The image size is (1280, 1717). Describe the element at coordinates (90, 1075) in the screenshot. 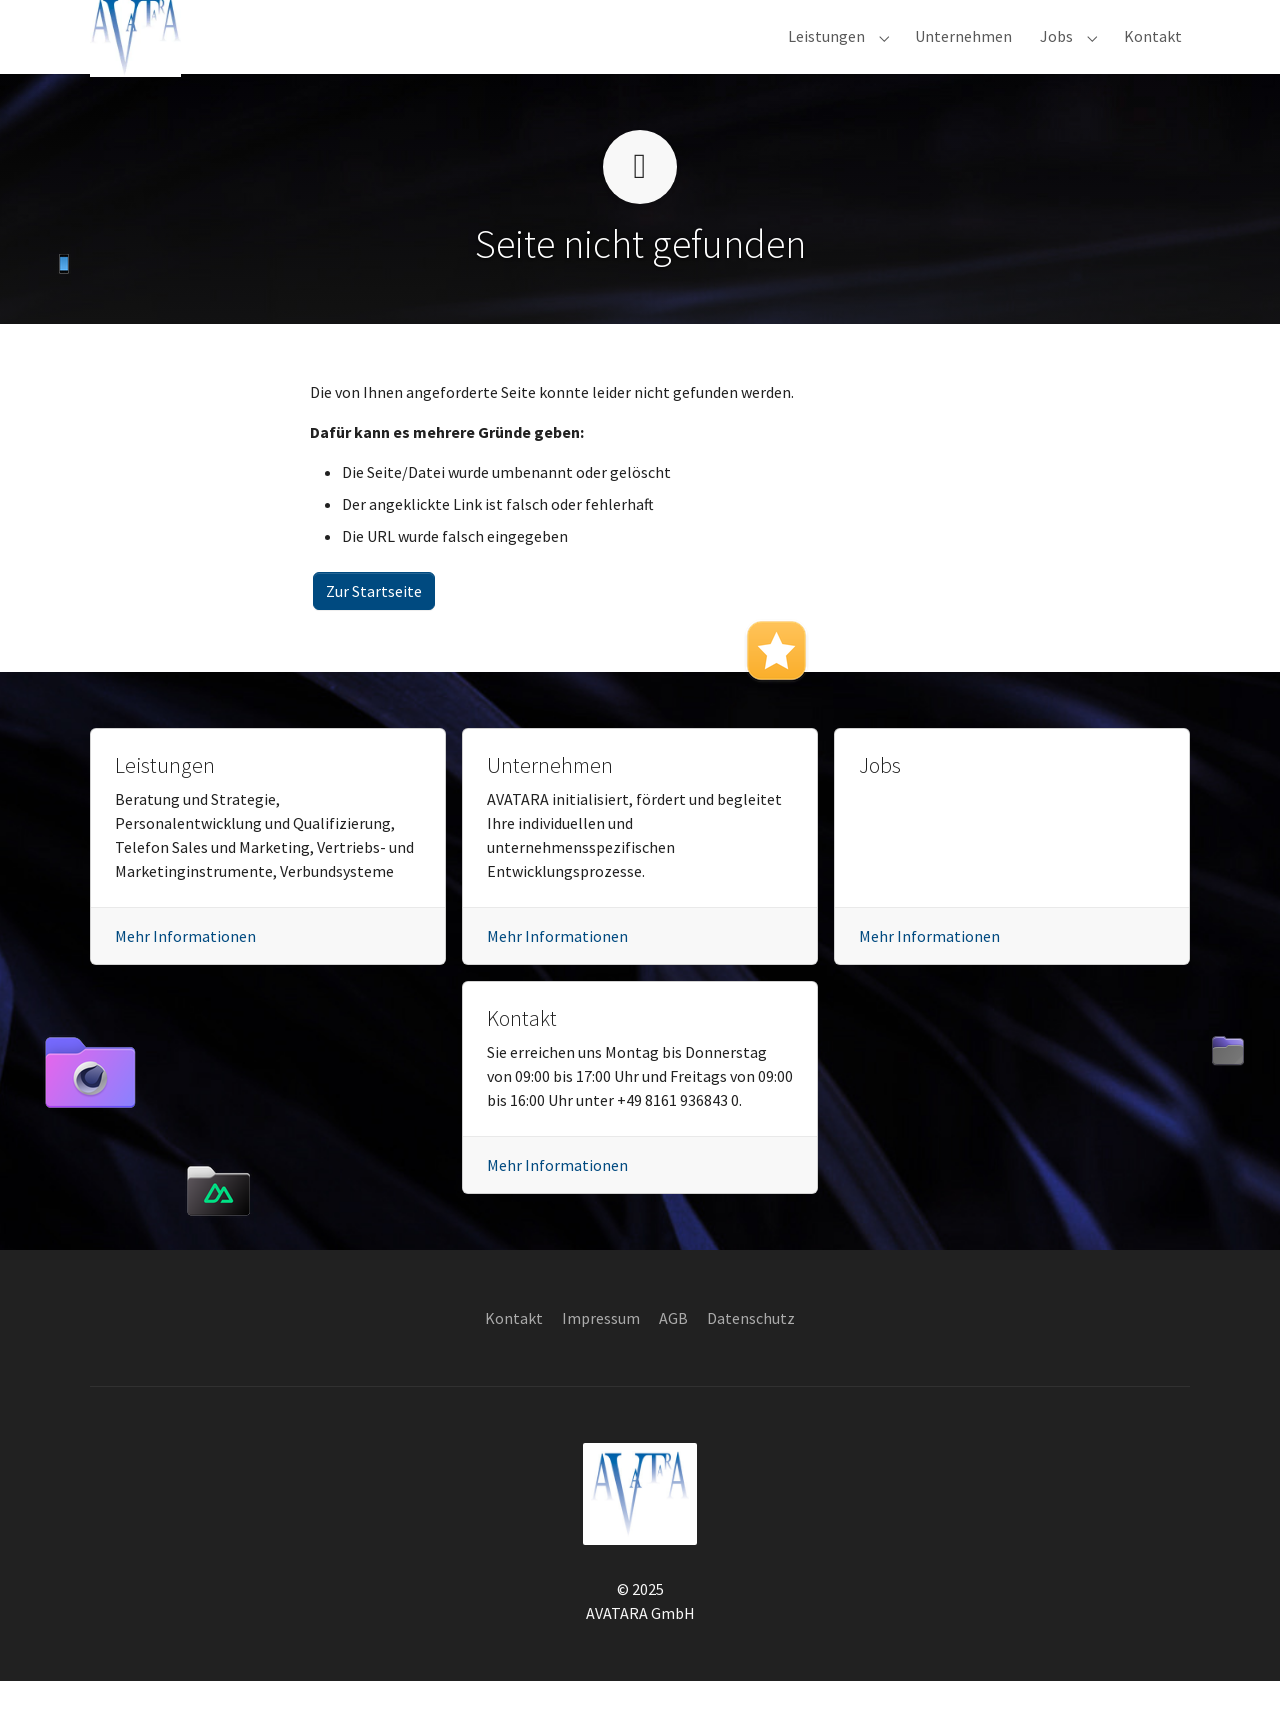

I see `open Cinema 4D project files folder` at that location.